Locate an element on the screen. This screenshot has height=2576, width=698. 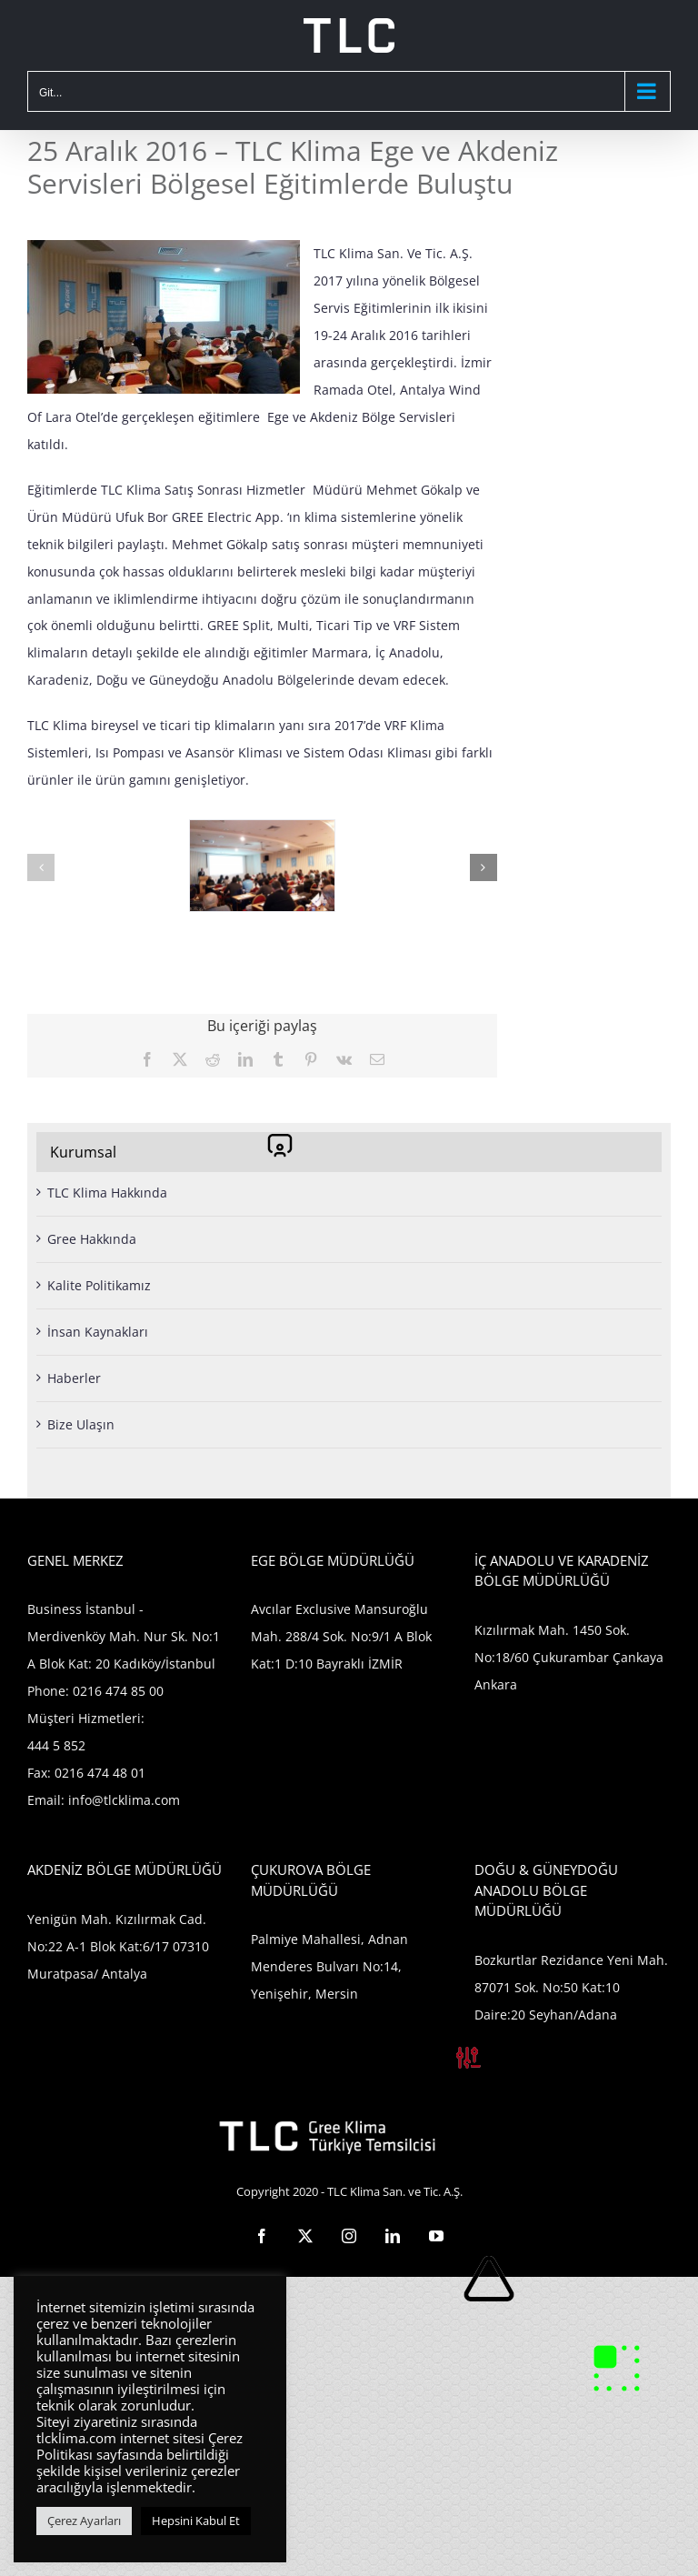
play or start media content is located at coordinates (489, 2279).